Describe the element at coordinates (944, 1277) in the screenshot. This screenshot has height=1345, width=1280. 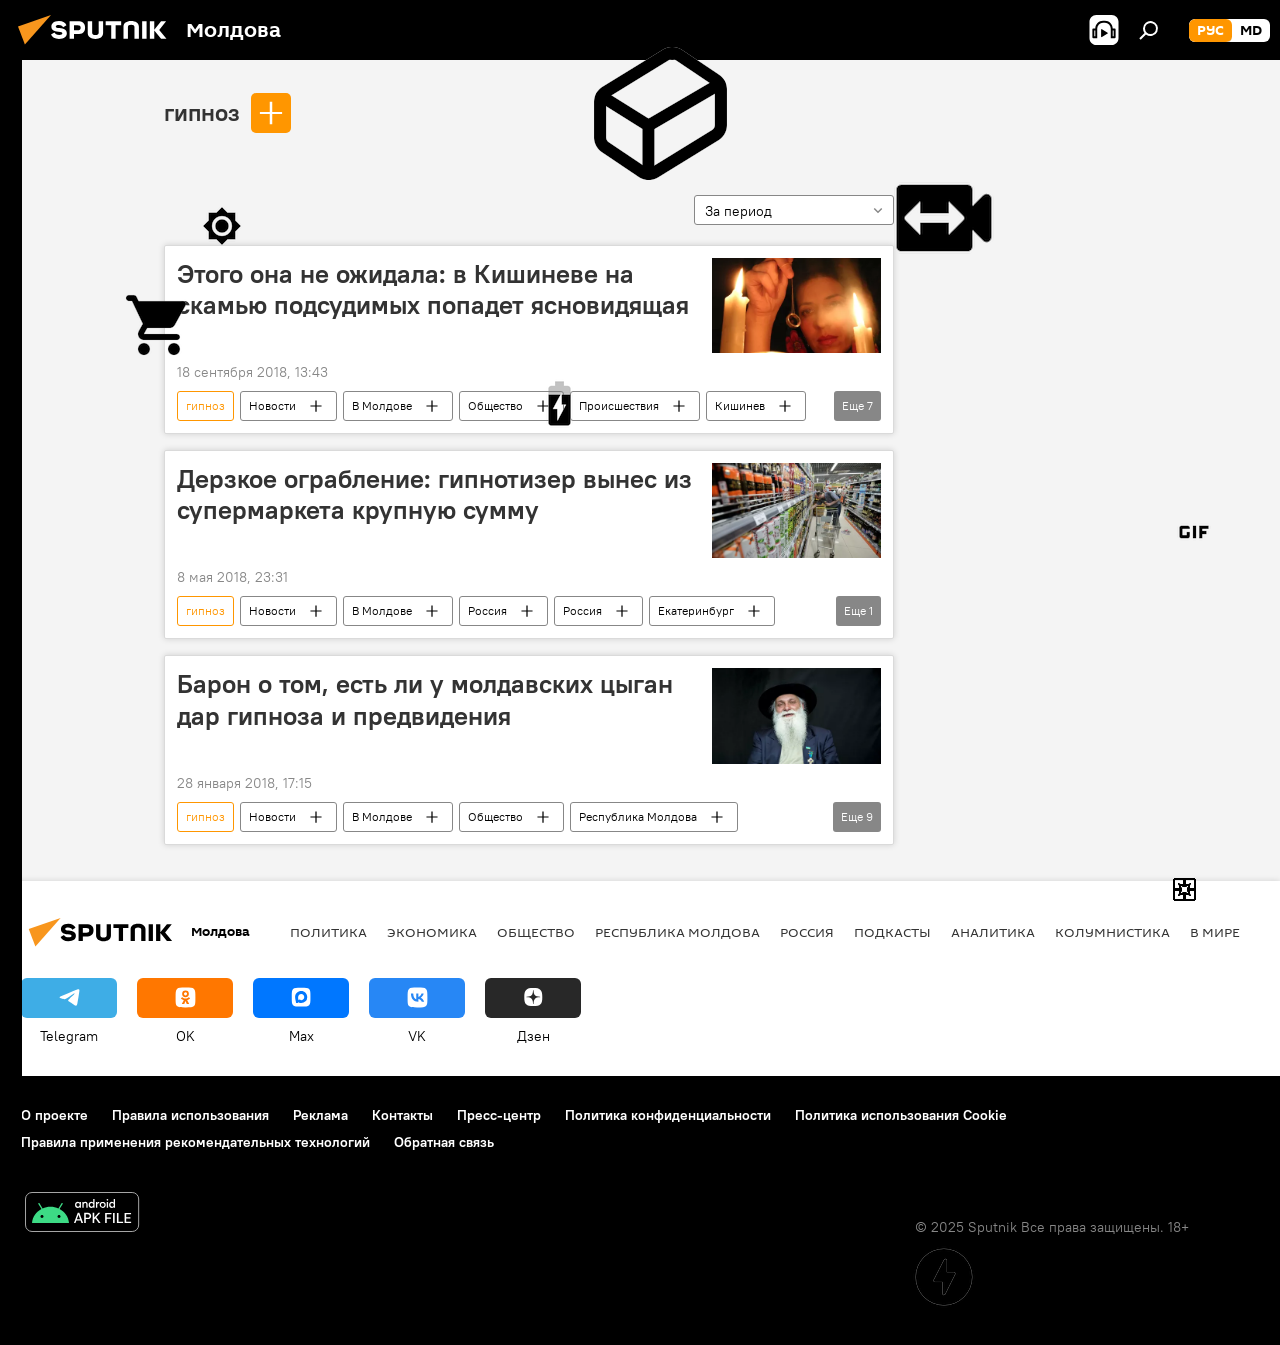
I see `indicates offline or cached content available` at that location.